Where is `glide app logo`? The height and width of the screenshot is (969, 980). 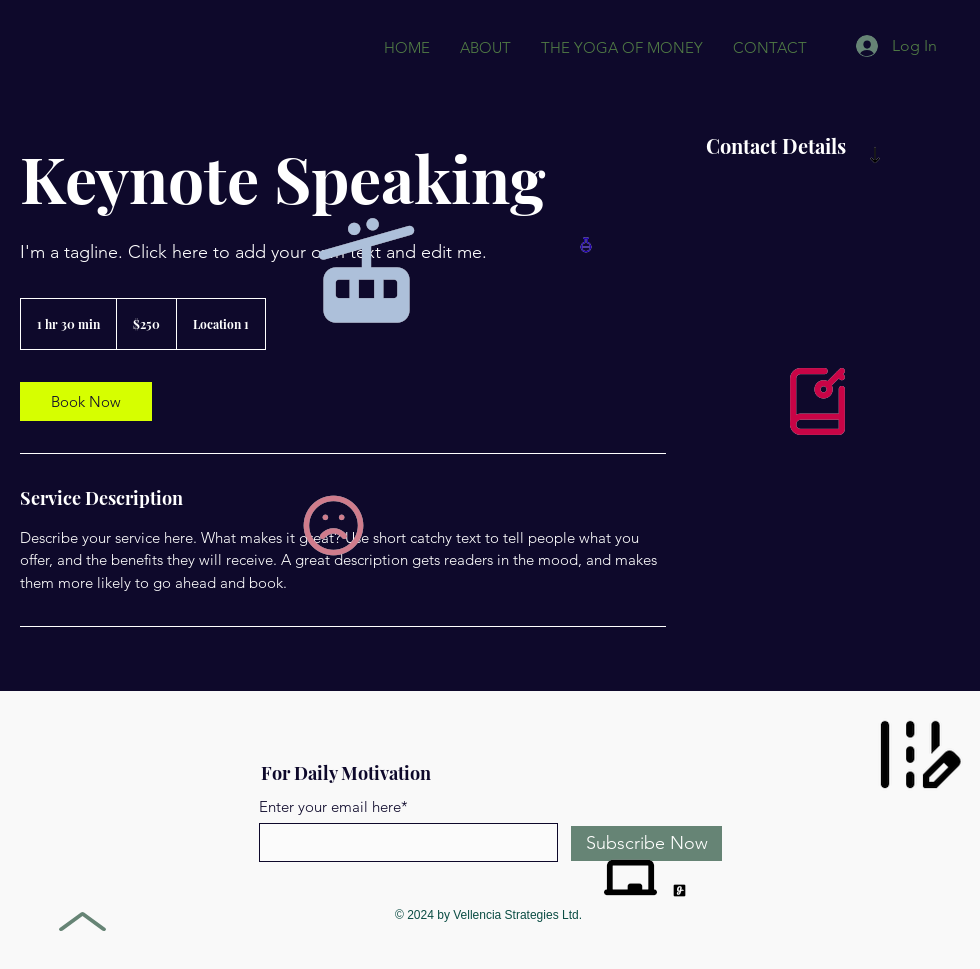
glide app logo is located at coordinates (679, 890).